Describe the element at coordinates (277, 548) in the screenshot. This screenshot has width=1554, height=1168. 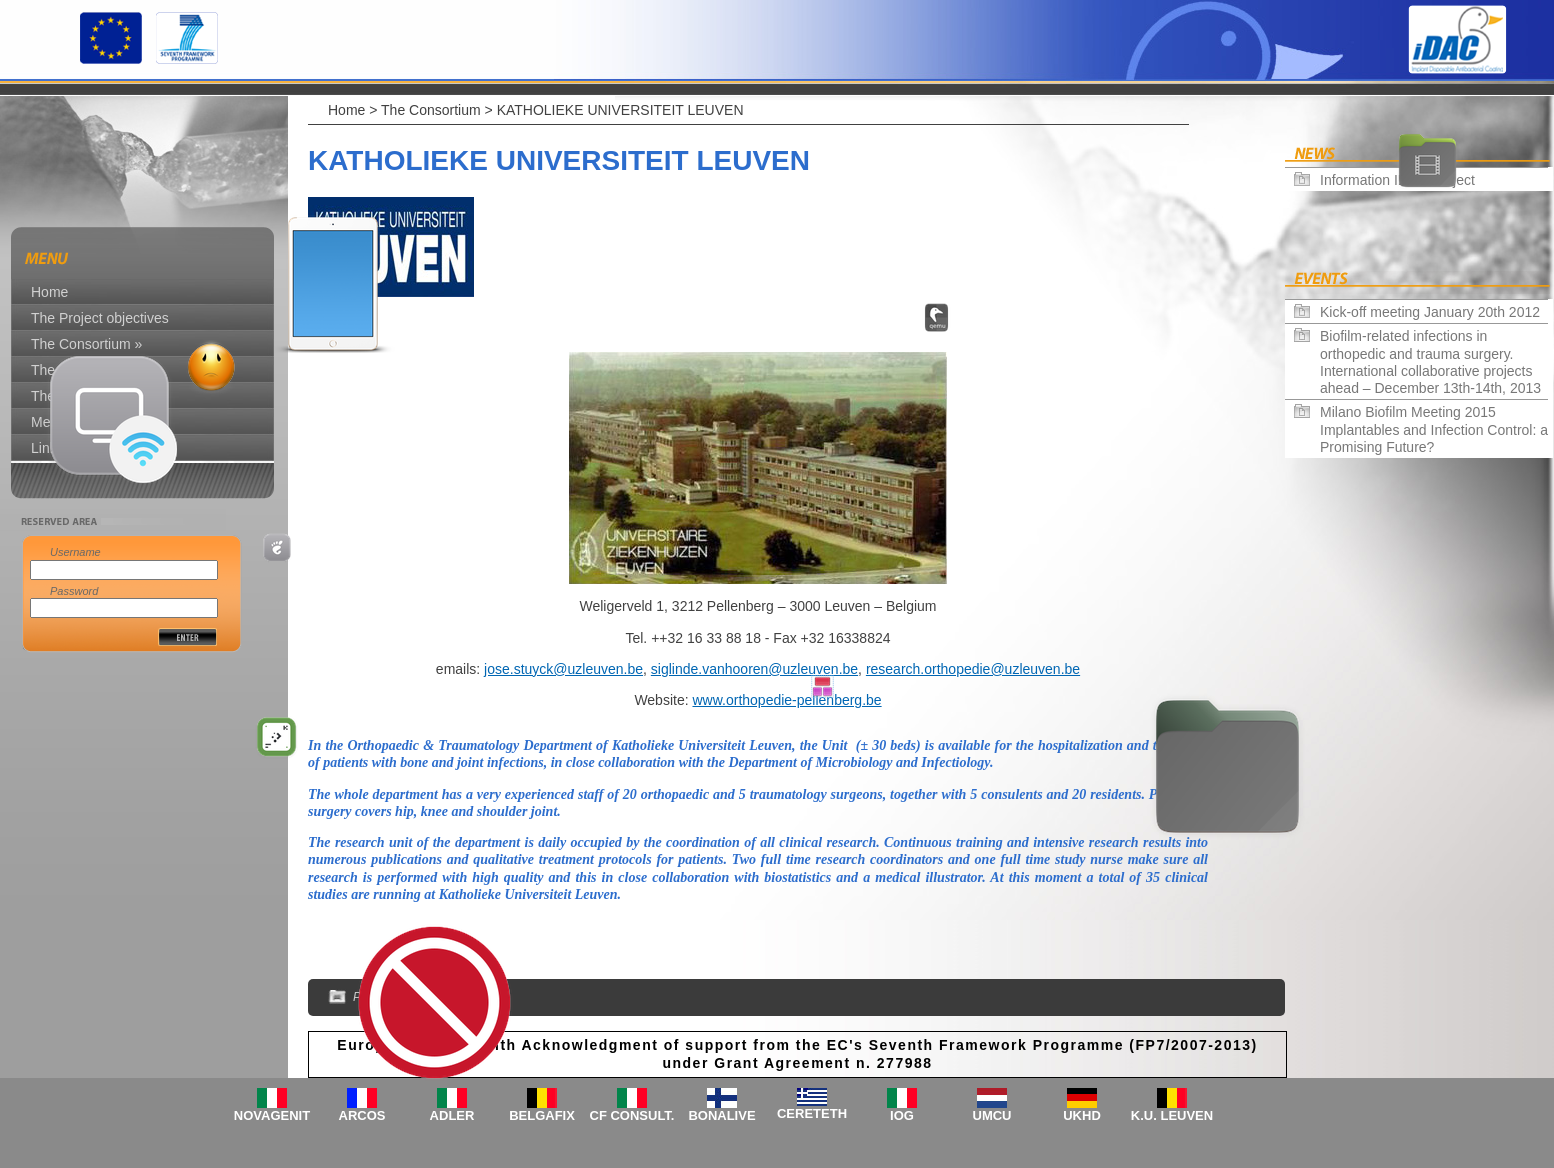
I see `access GNOME desktop configuration settings` at that location.